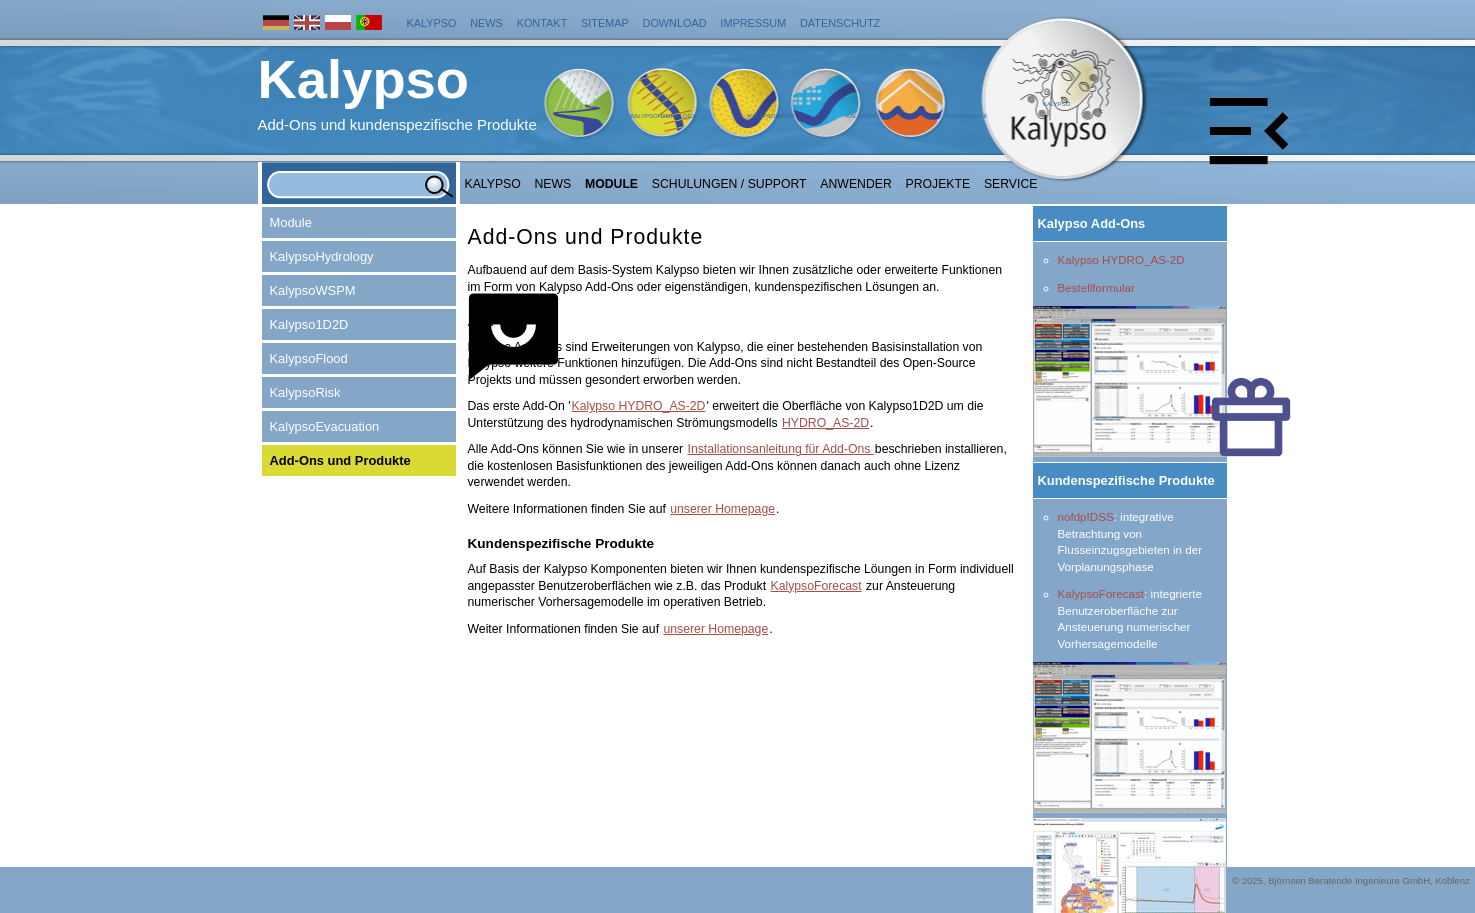 Image resolution: width=1475 pixels, height=913 pixels. Describe the element at coordinates (513, 333) in the screenshot. I see `open a friendly chat or messaging app` at that location.